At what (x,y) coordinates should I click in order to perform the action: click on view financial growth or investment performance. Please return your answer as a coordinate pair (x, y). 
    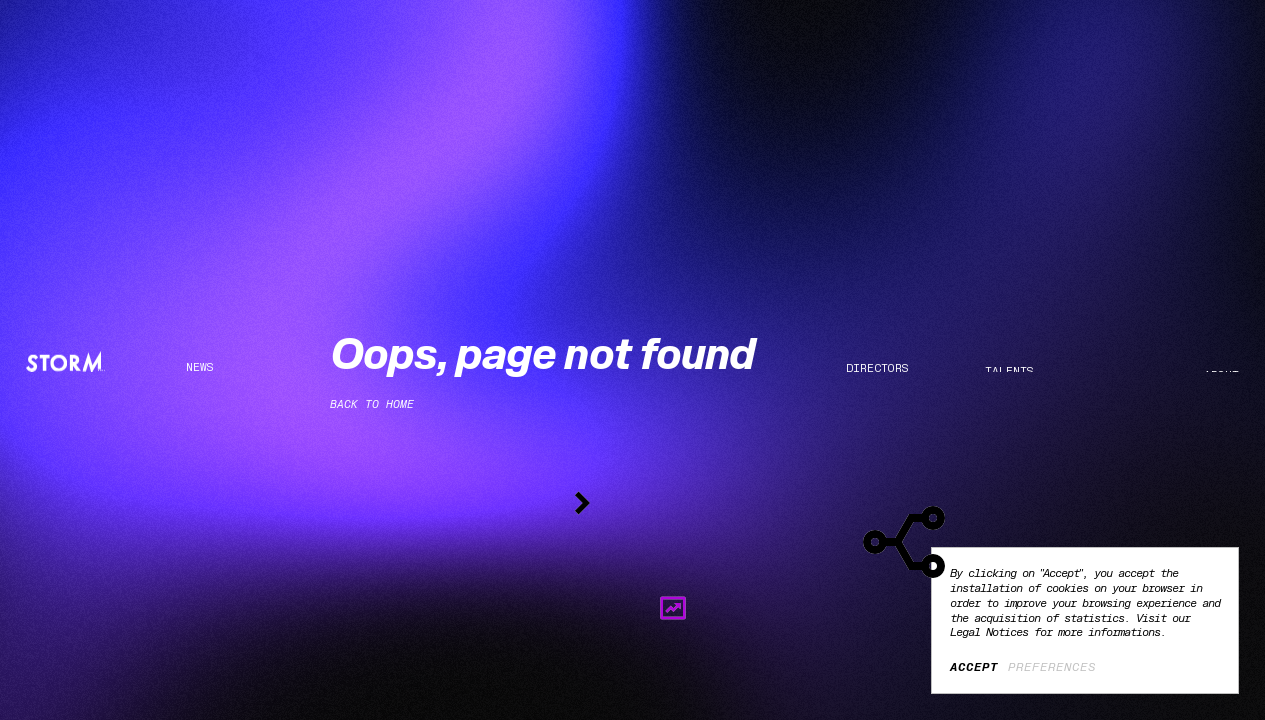
    Looking at the image, I should click on (673, 608).